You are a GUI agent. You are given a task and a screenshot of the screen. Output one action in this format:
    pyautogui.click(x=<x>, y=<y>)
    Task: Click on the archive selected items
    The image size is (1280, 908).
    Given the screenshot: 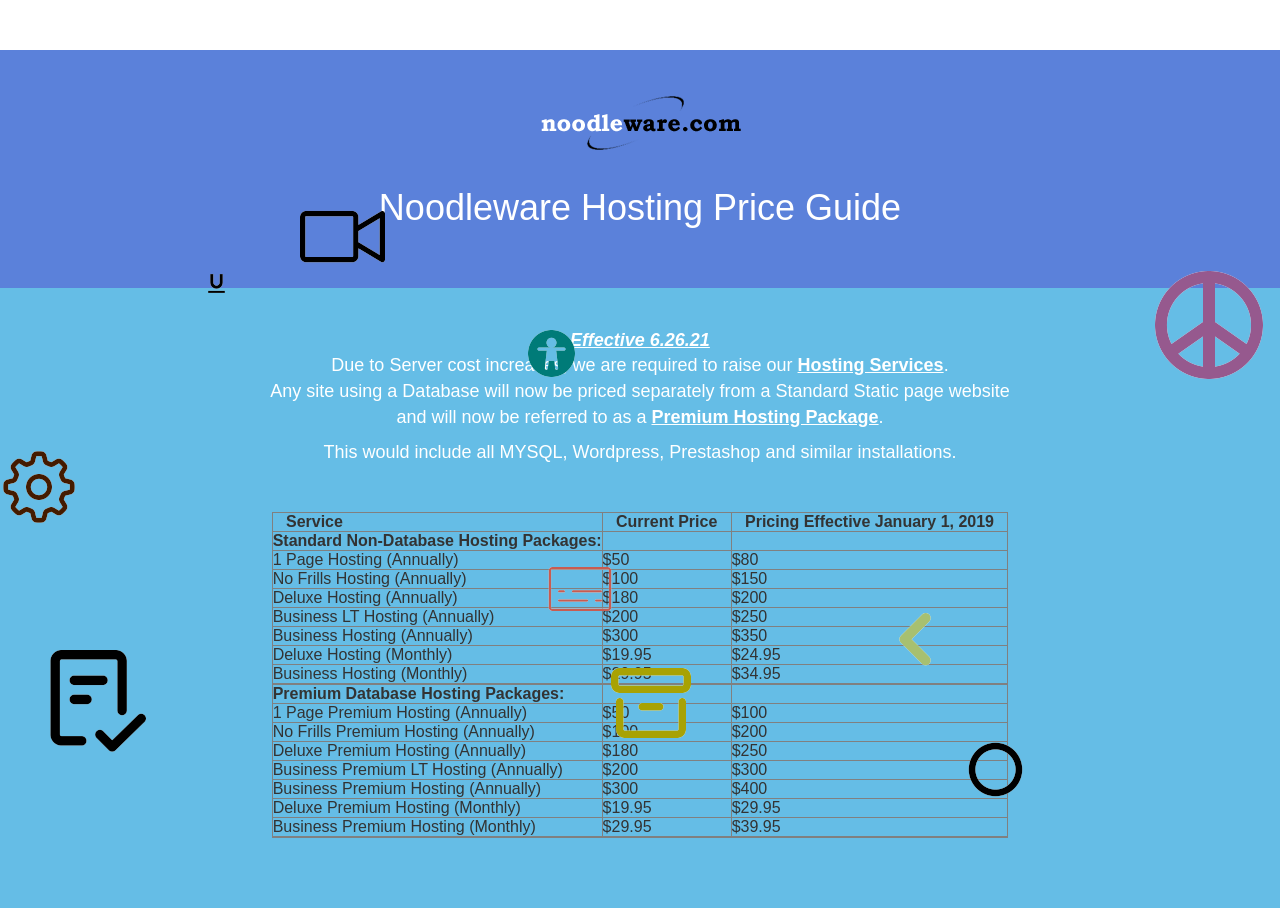 What is the action you would take?
    pyautogui.click(x=651, y=703)
    